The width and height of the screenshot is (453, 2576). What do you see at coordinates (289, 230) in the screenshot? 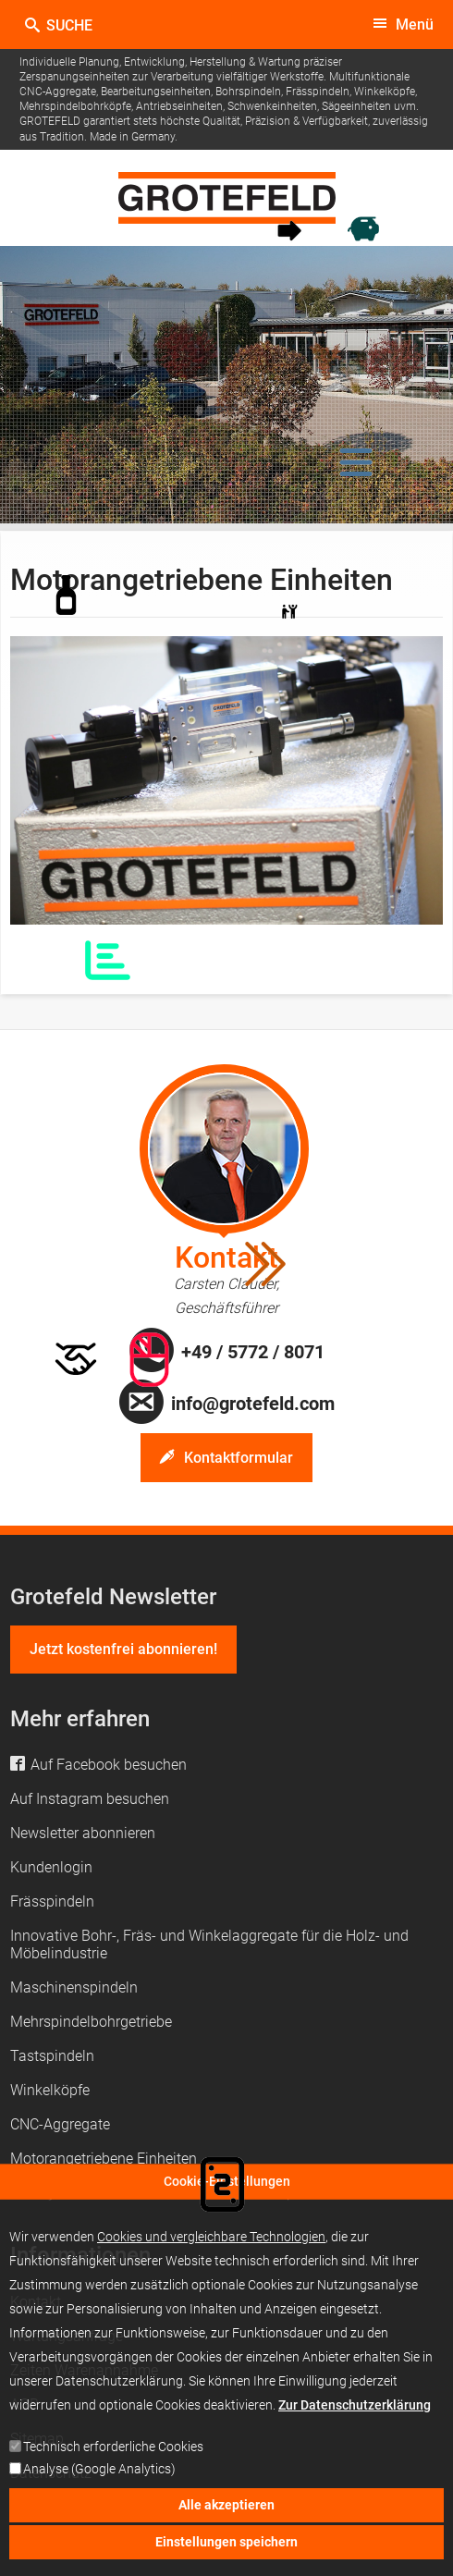
I see `forward an email or message` at bounding box center [289, 230].